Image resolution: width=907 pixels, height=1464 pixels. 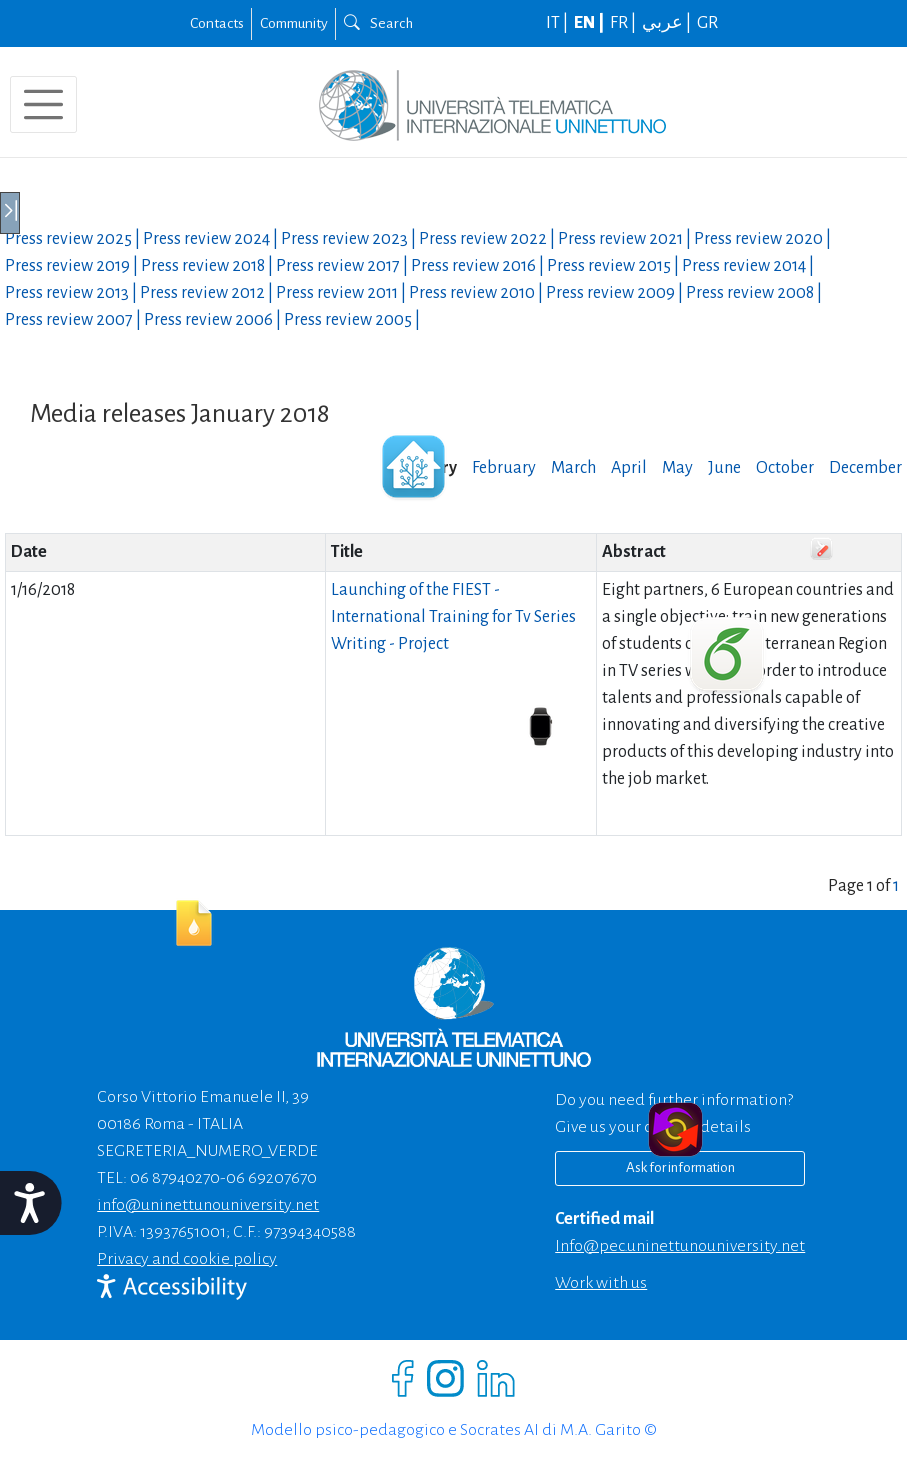 I want to click on open the home assistant app, so click(x=413, y=466).